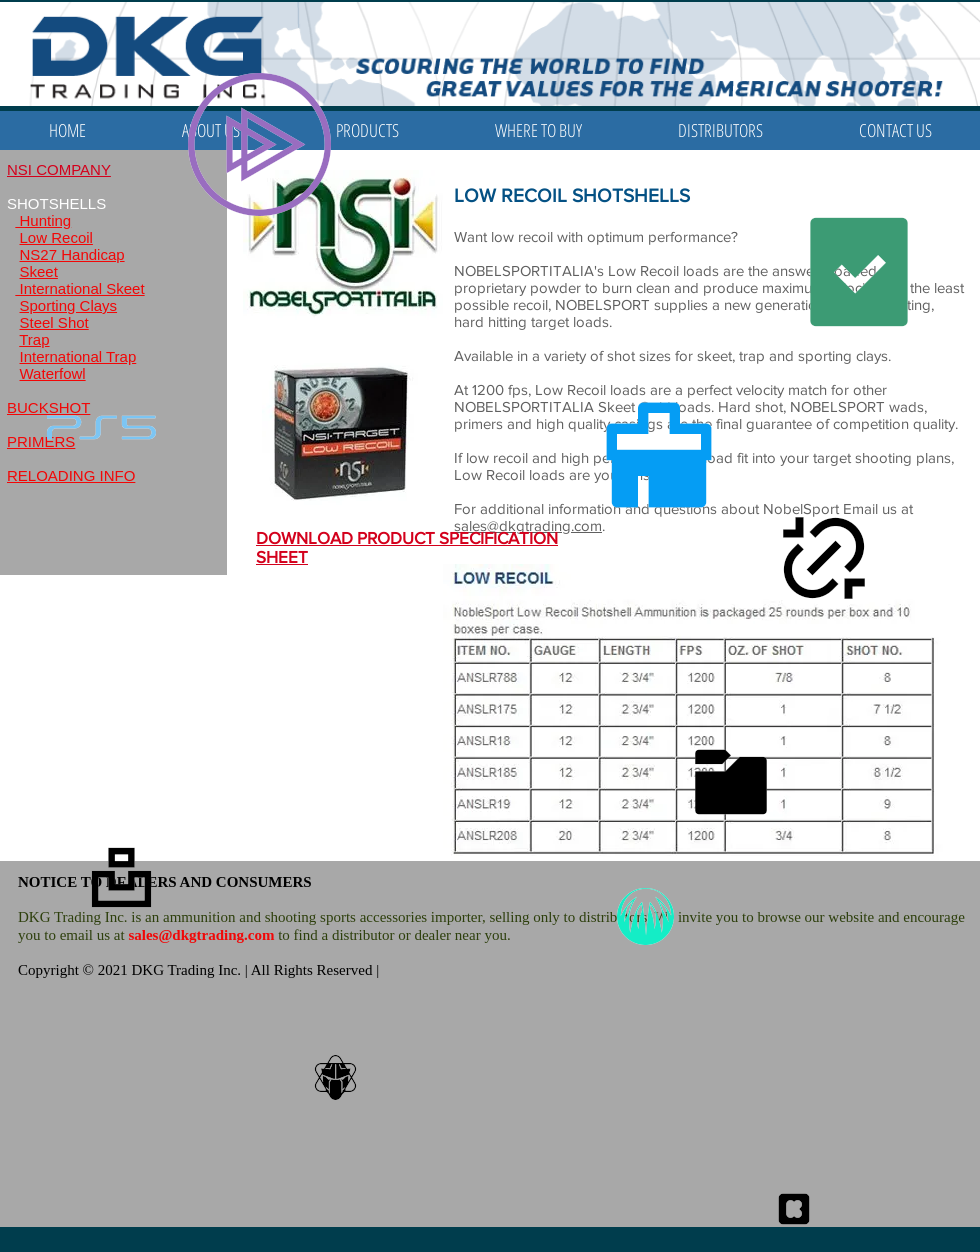 Image resolution: width=980 pixels, height=1252 pixels. Describe the element at coordinates (645, 916) in the screenshot. I see `open BitComet torrent client` at that location.